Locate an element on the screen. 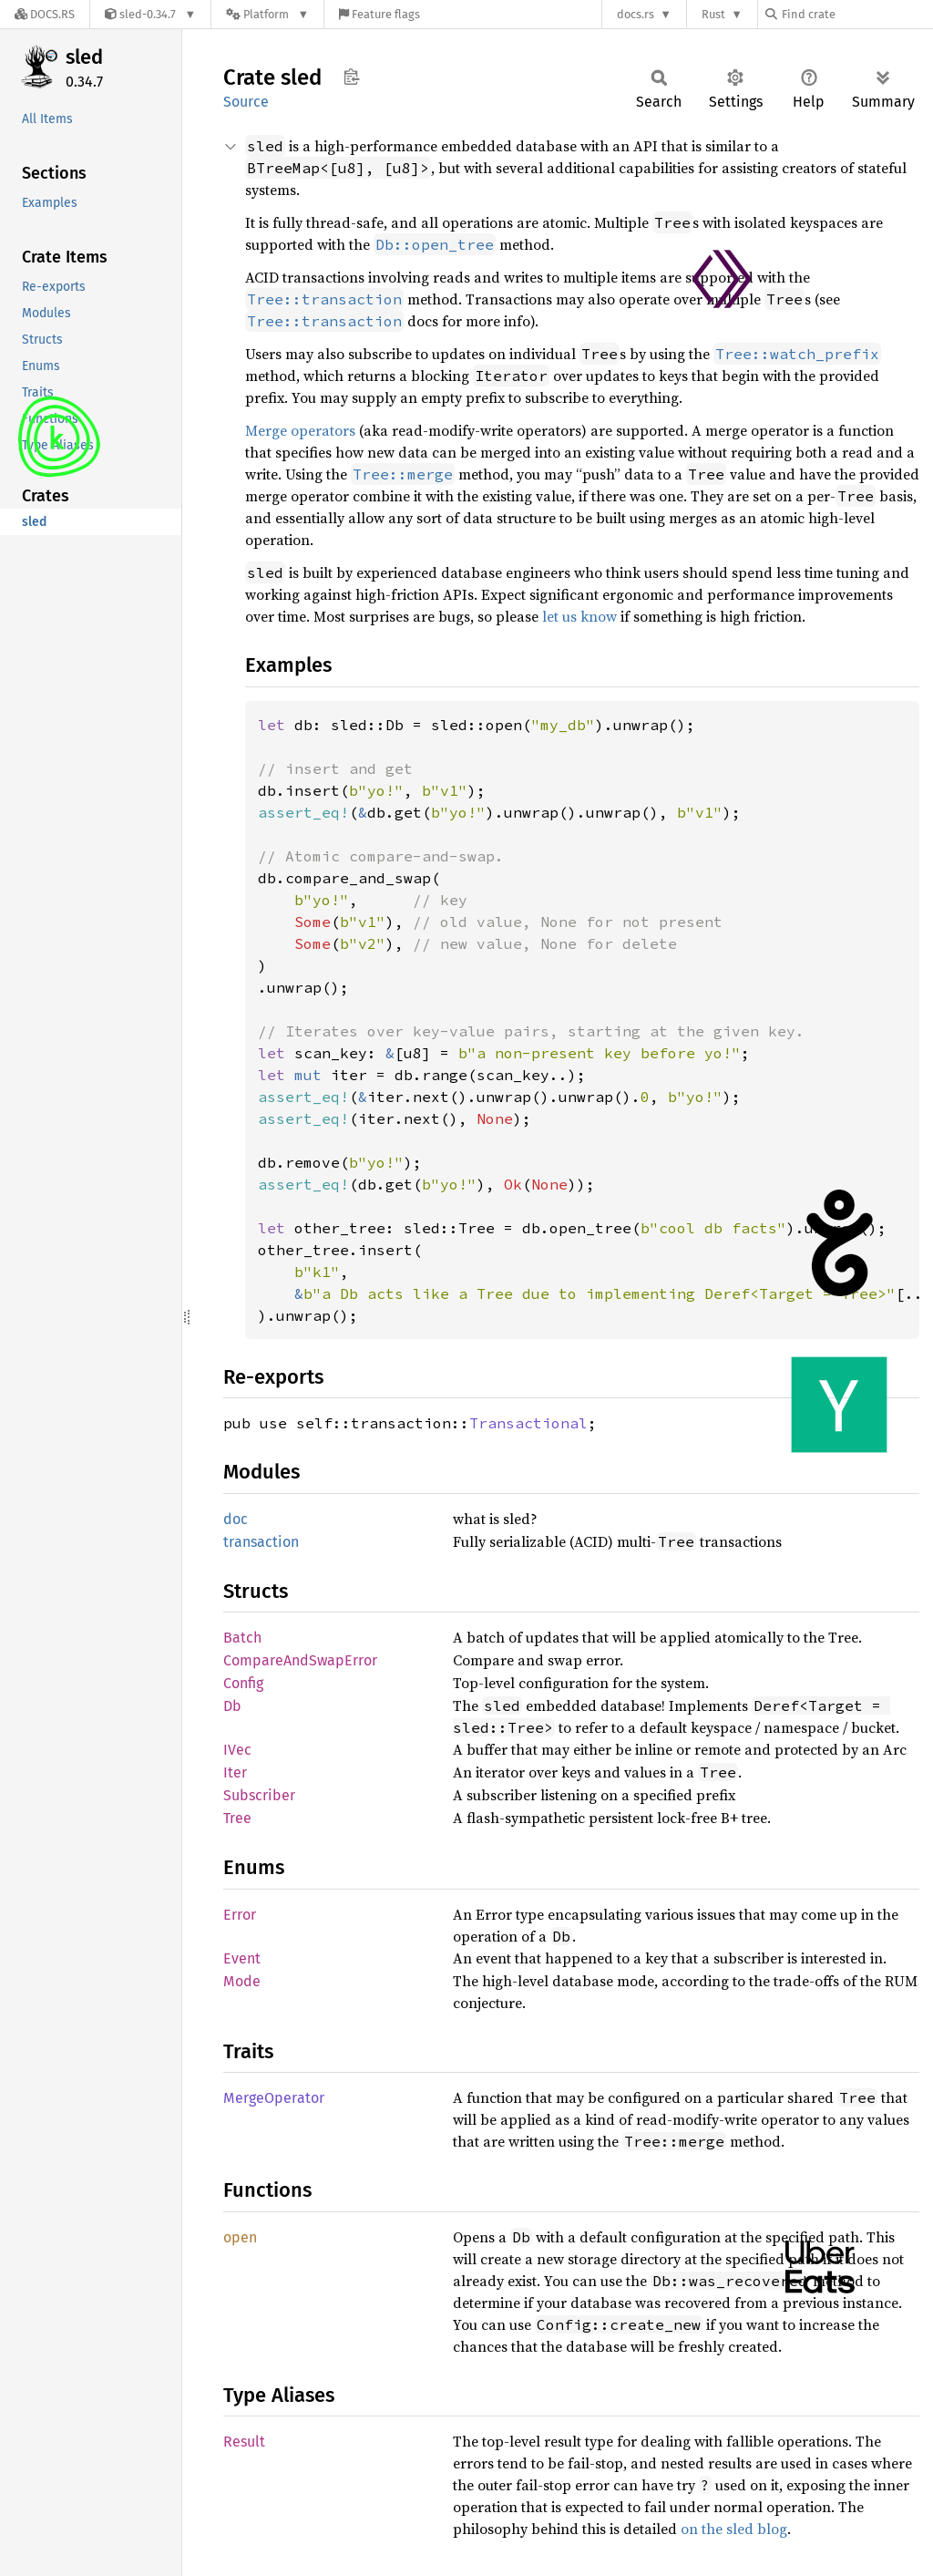 This screenshot has height=2576, width=933. Y Combinator logo is located at coordinates (839, 1405).